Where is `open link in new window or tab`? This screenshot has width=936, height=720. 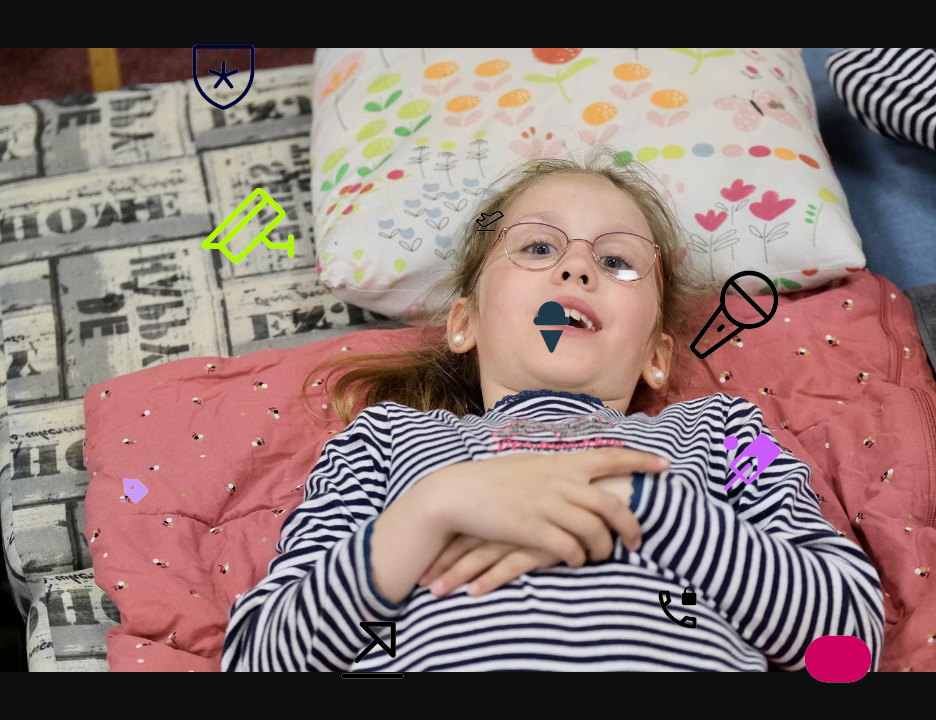 open link in new window or tab is located at coordinates (372, 647).